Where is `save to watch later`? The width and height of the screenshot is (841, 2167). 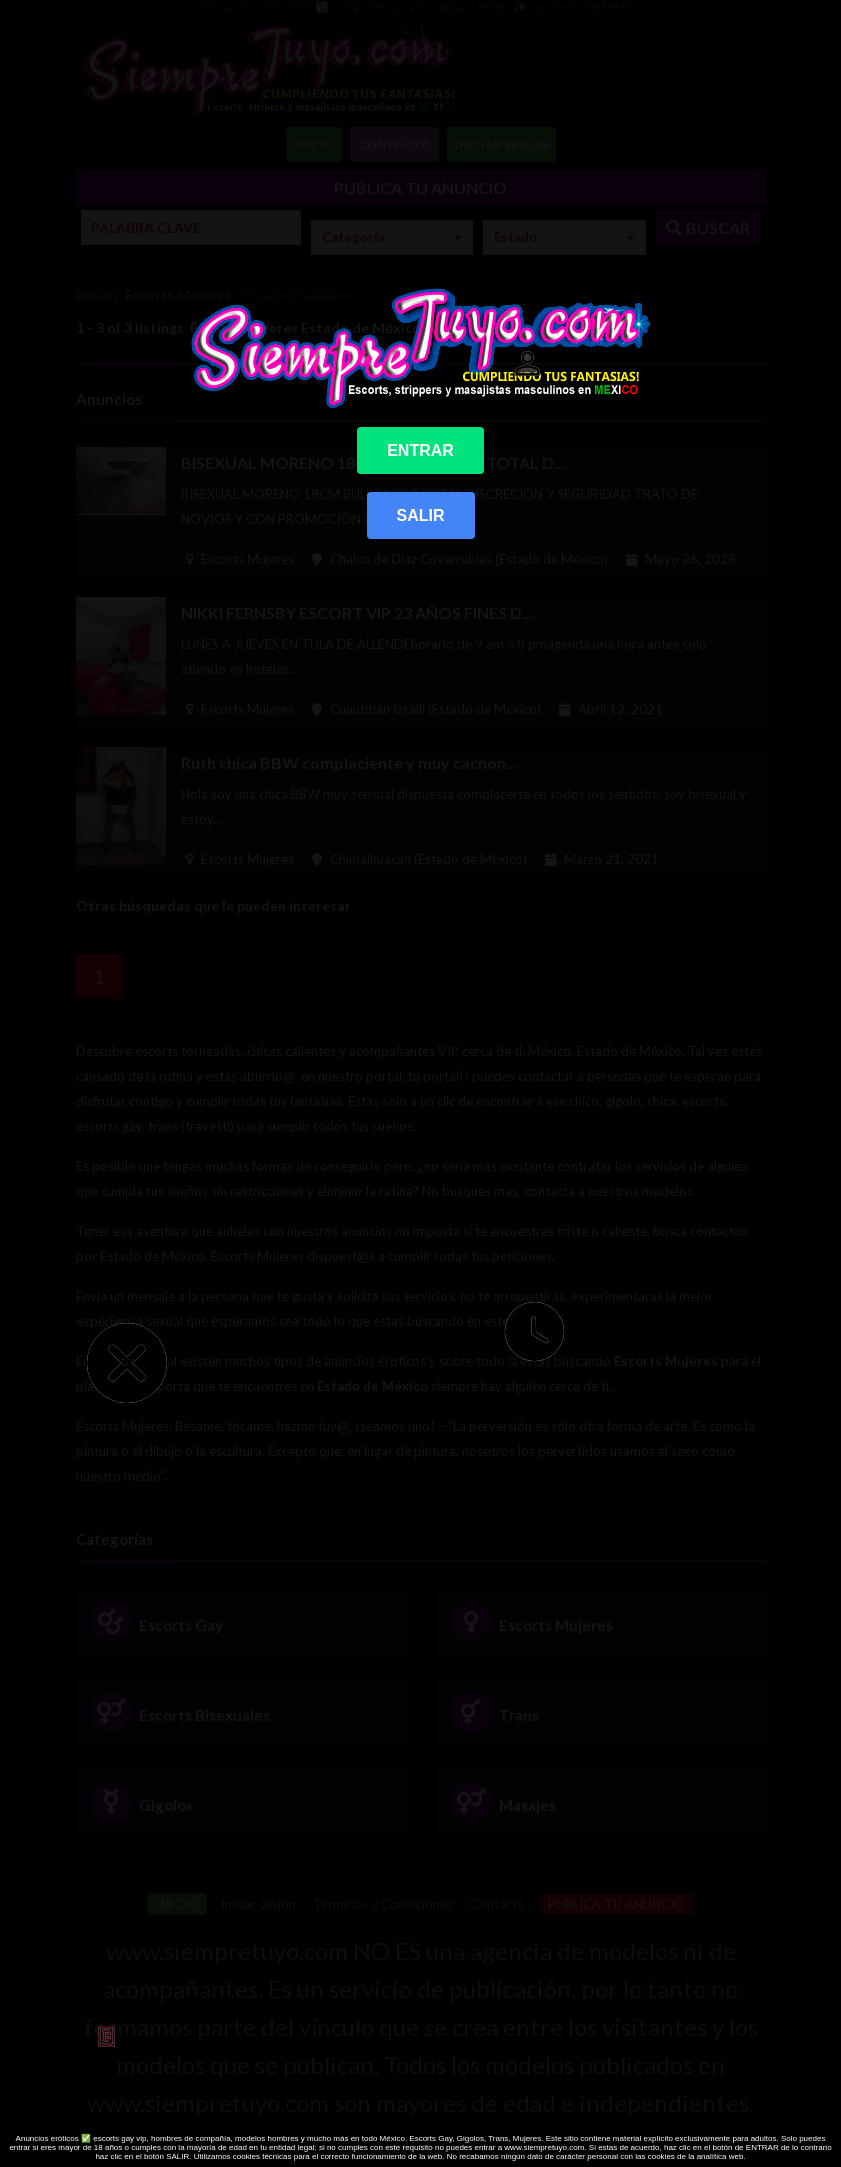 save to watch later is located at coordinates (534, 1331).